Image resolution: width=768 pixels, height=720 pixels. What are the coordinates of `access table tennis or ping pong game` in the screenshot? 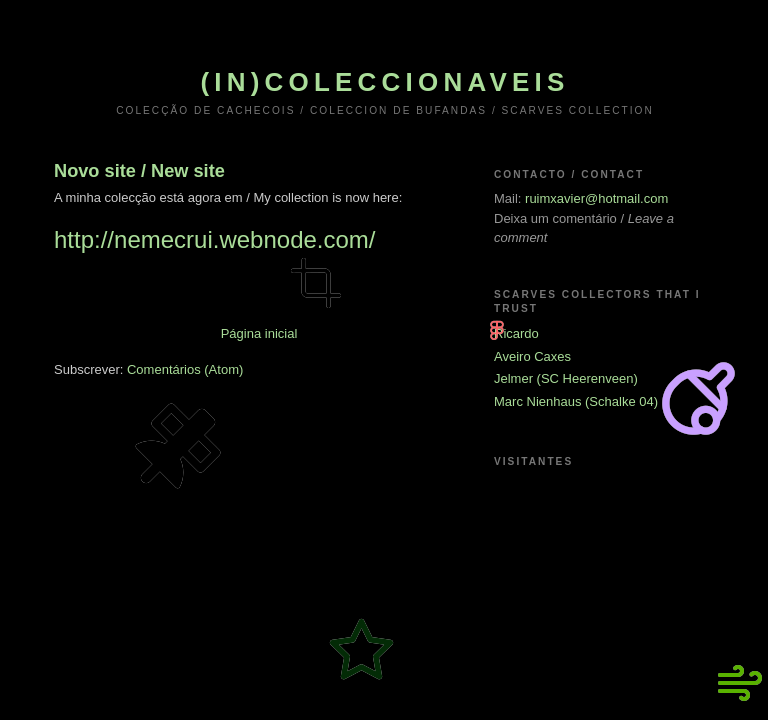 It's located at (698, 398).